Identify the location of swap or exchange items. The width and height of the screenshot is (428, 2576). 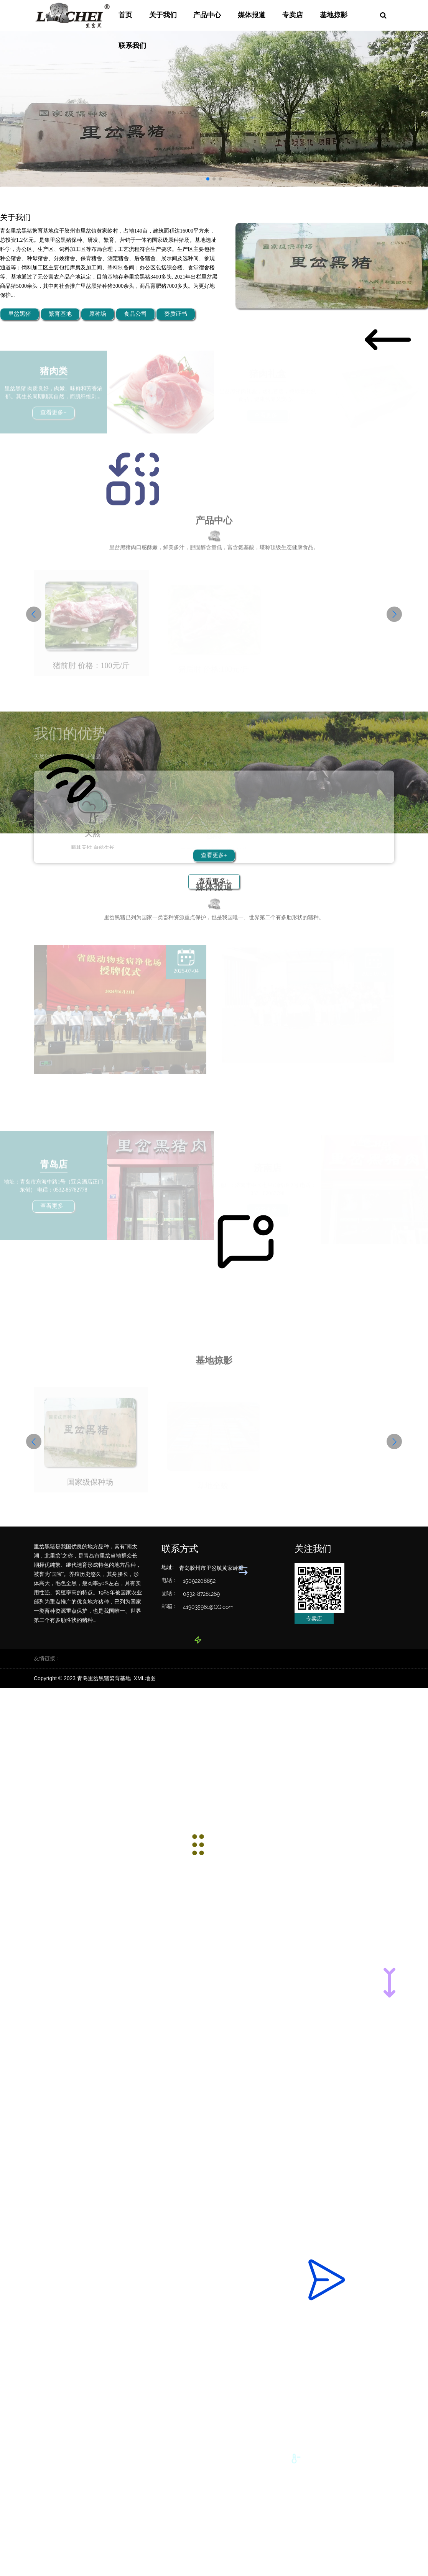
(243, 1570).